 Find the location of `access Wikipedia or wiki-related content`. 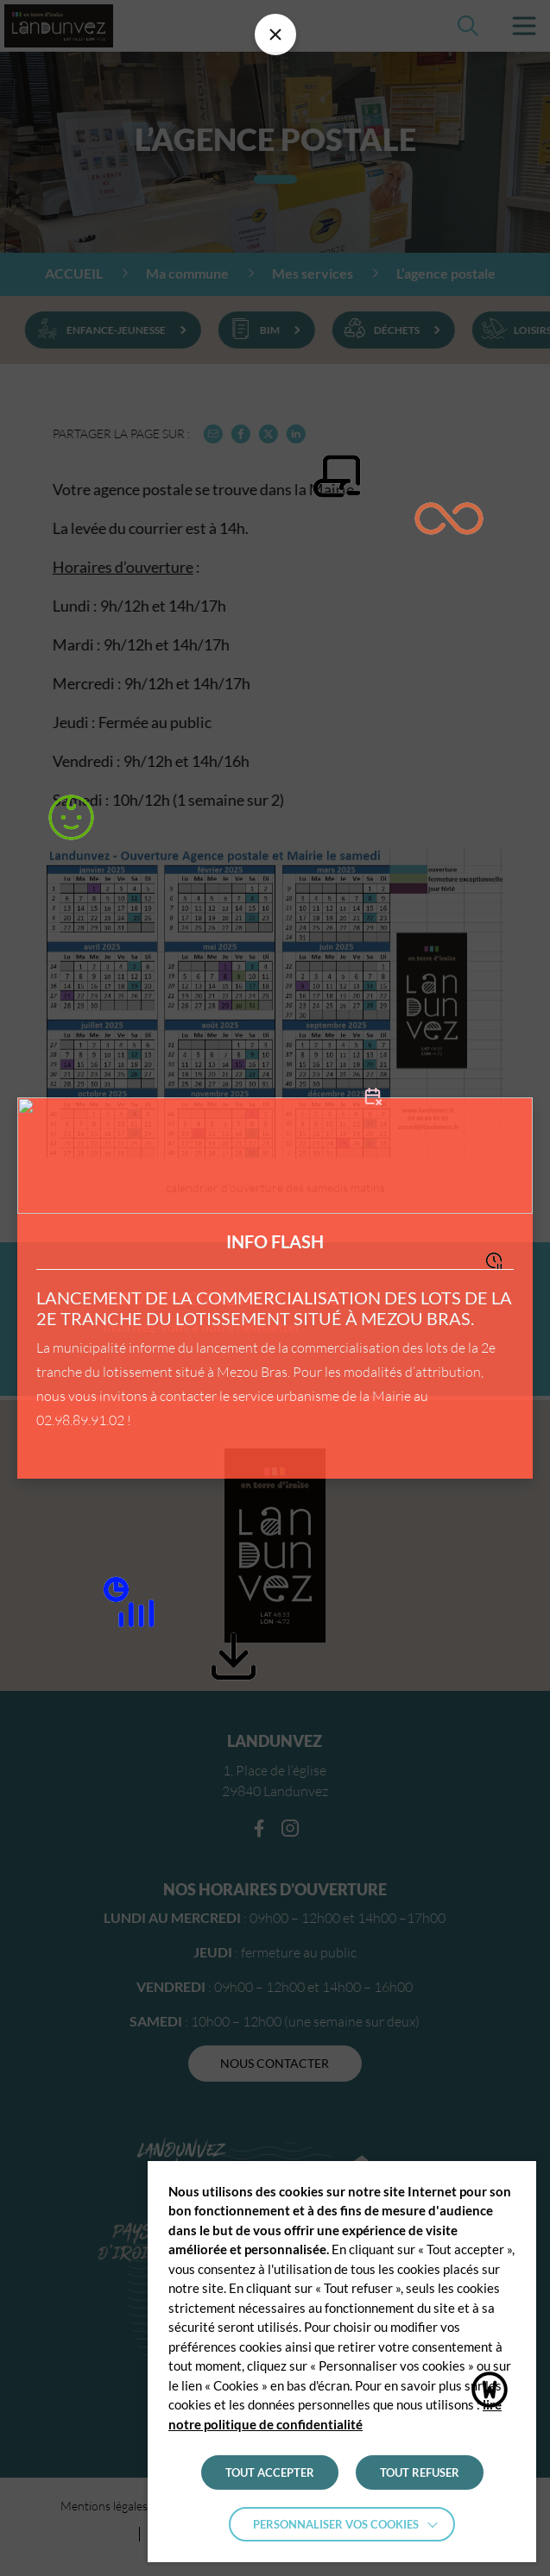

access Wikipedia or wiki-related content is located at coordinates (490, 2390).